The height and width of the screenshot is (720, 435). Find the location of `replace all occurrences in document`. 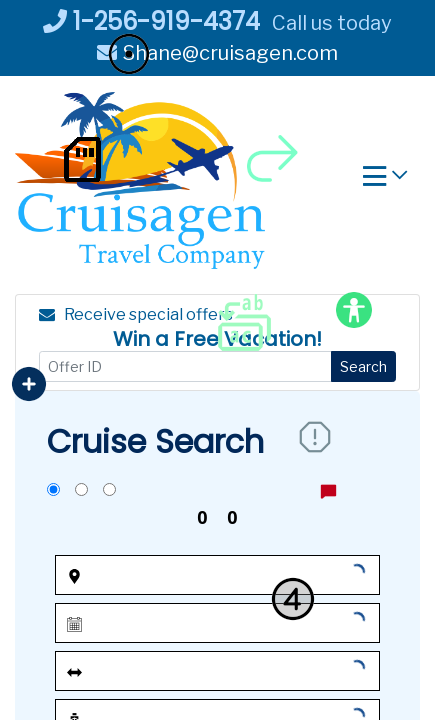

replace all occurrences in document is located at coordinates (242, 322).